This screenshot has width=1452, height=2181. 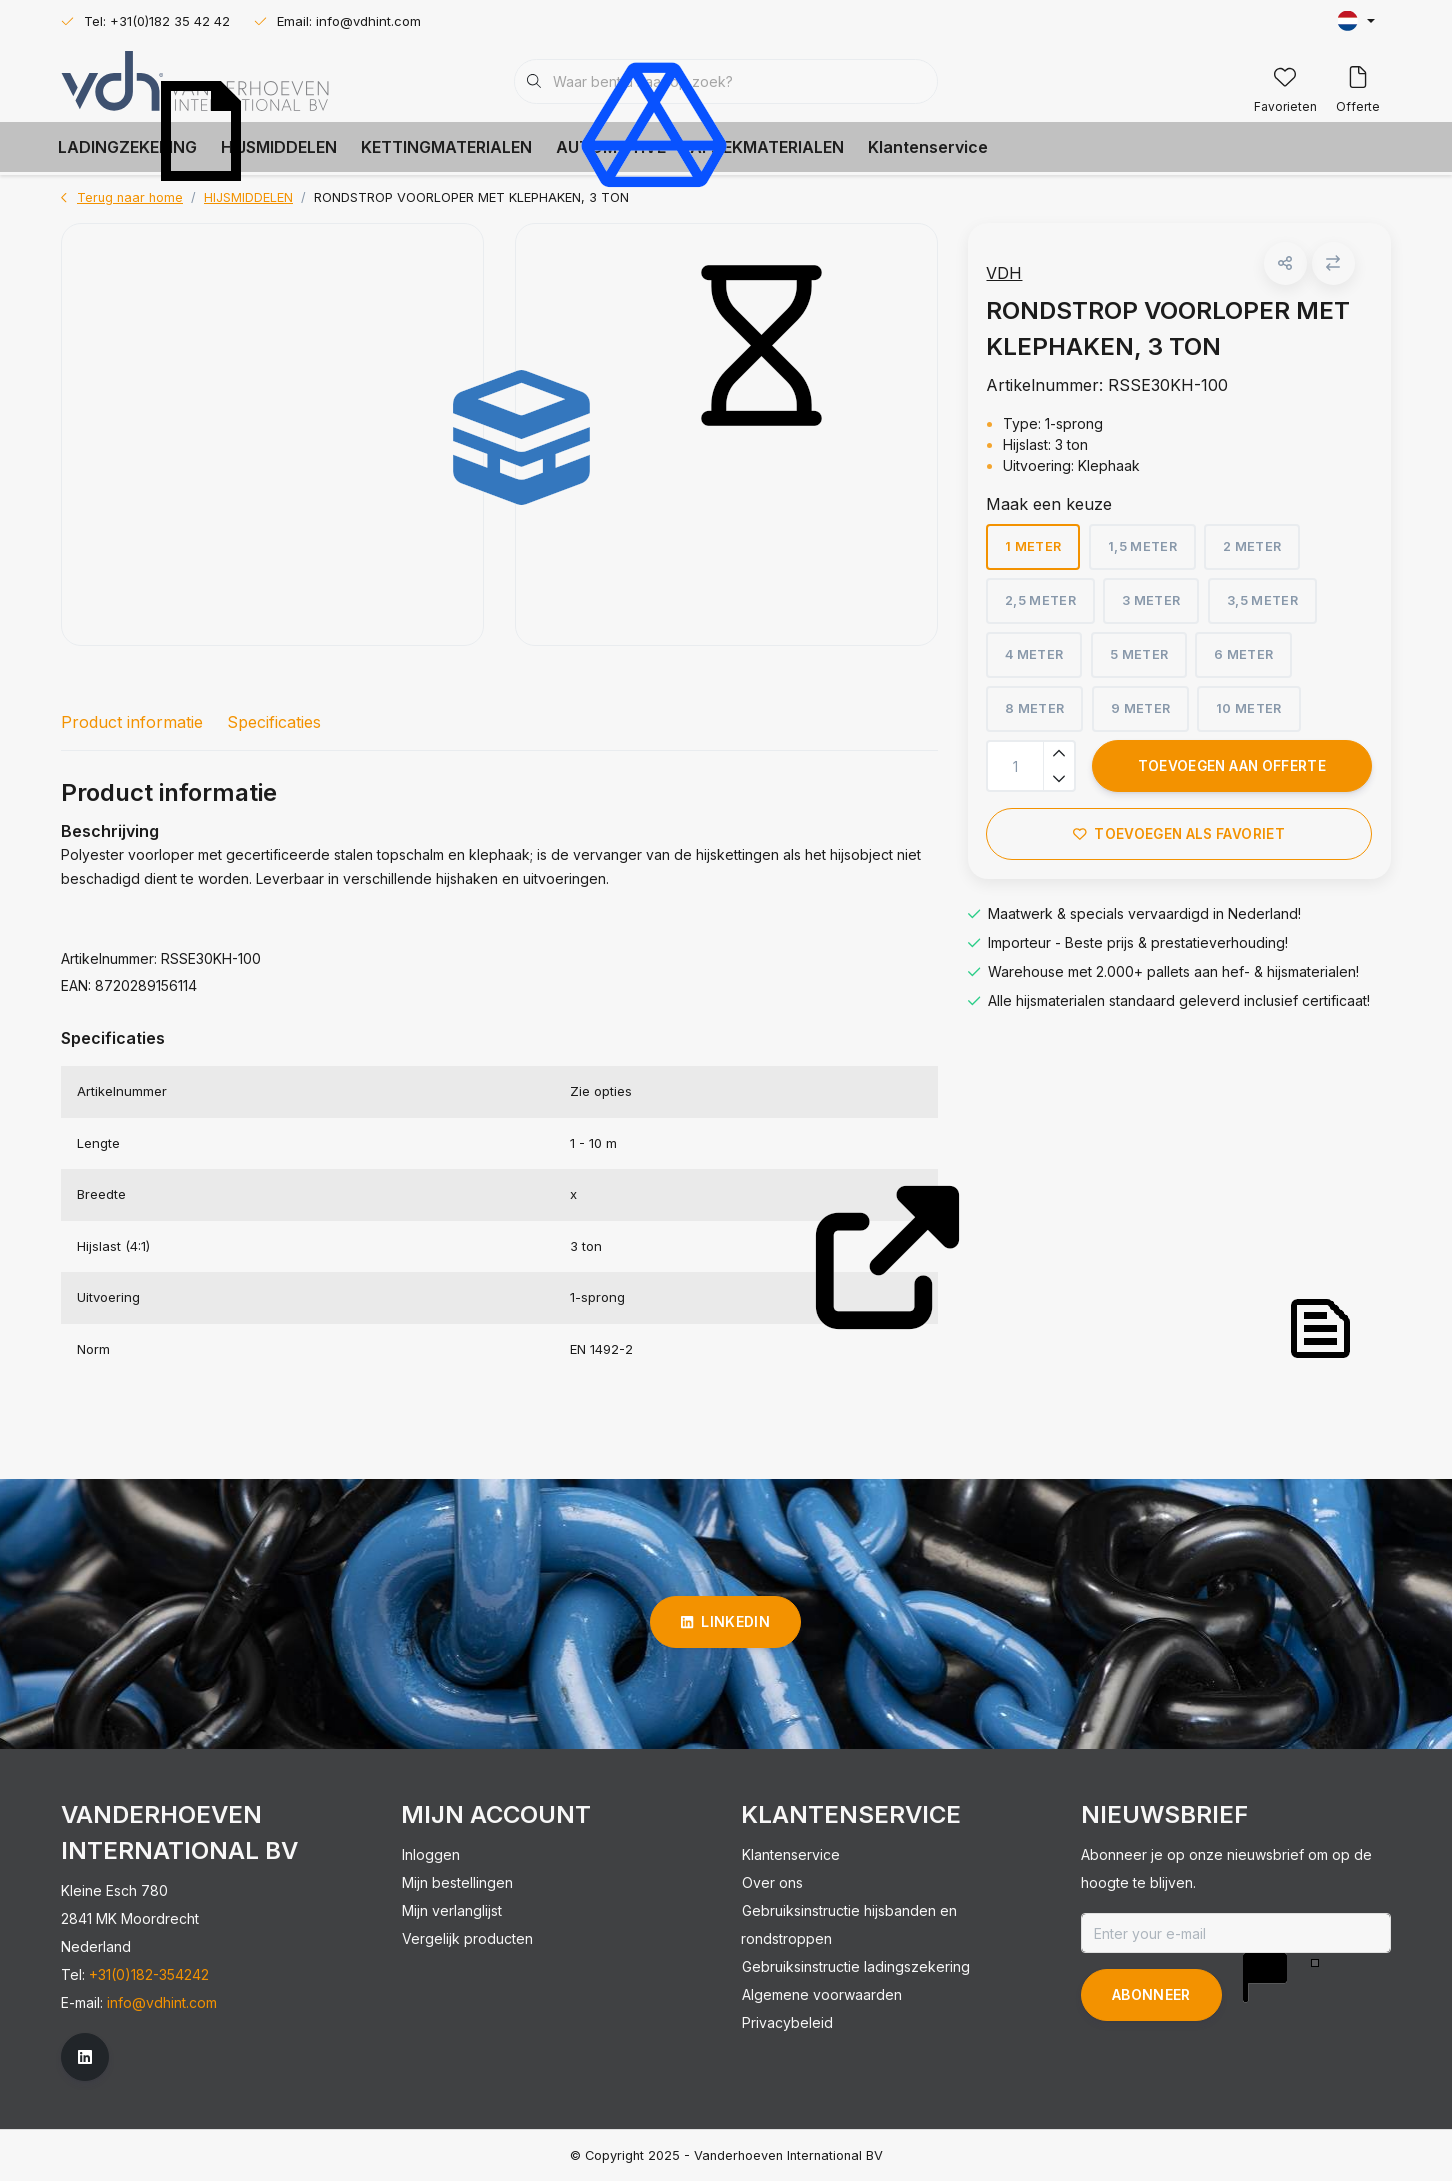 I want to click on open link in a new tab or window, so click(x=887, y=1257).